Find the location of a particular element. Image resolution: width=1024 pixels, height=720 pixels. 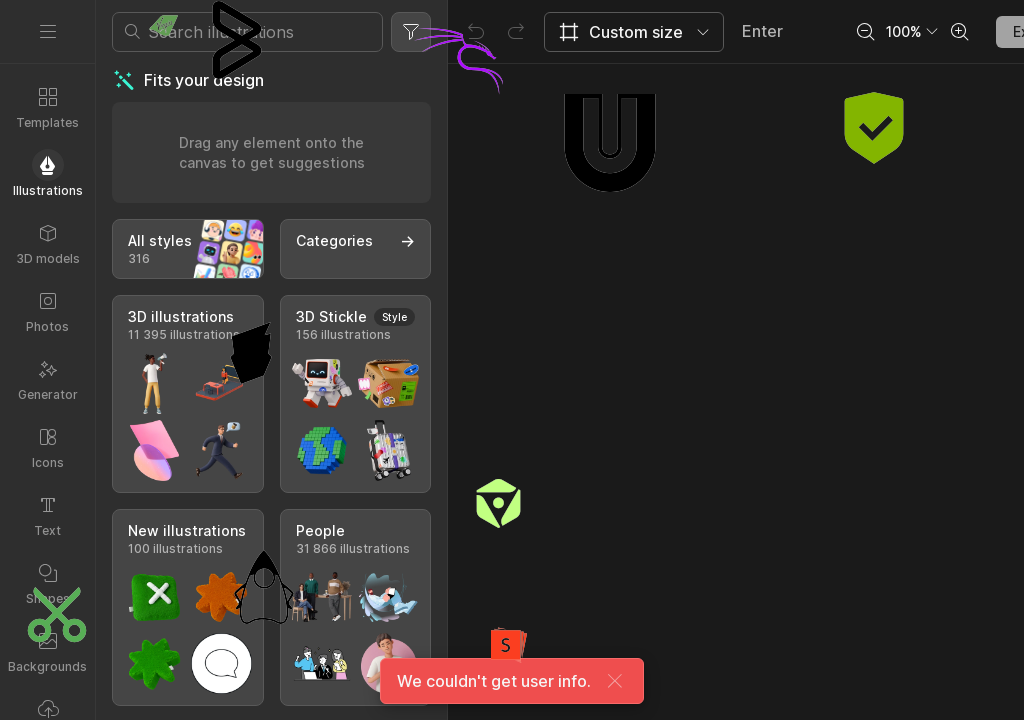

Kali Linux operating system logo is located at coordinates (458, 61).